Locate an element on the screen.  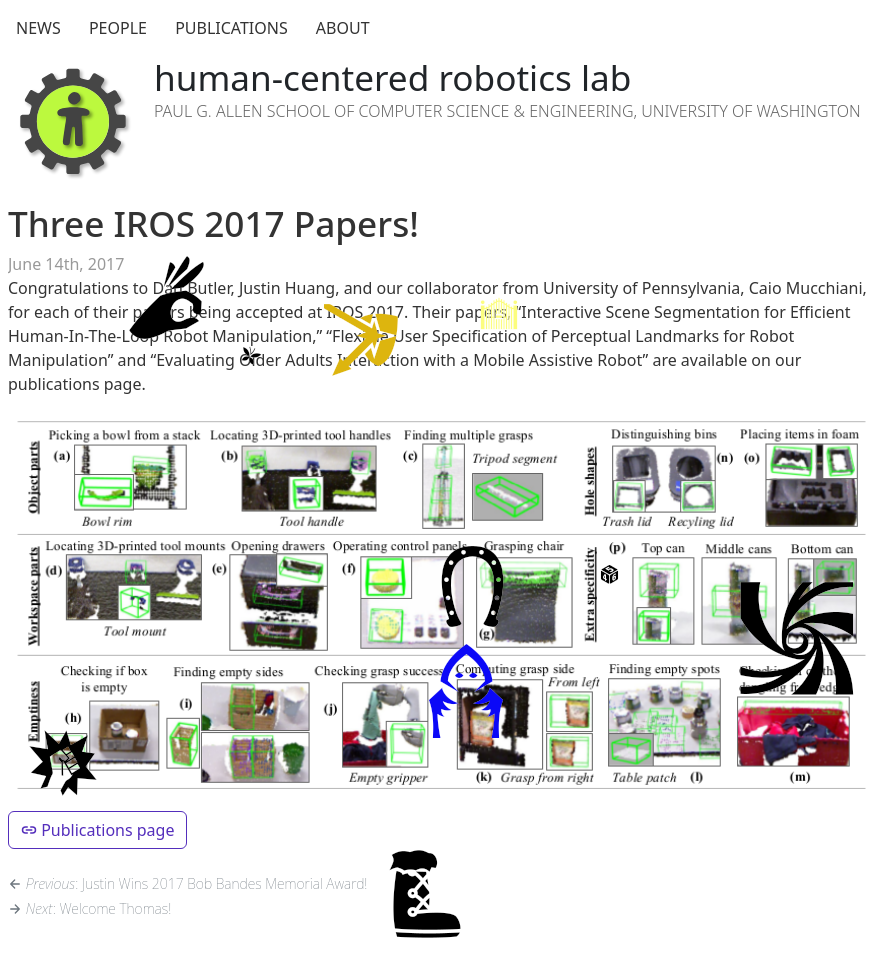
activate vortex or whirlpool ability is located at coordinates (796, 638).